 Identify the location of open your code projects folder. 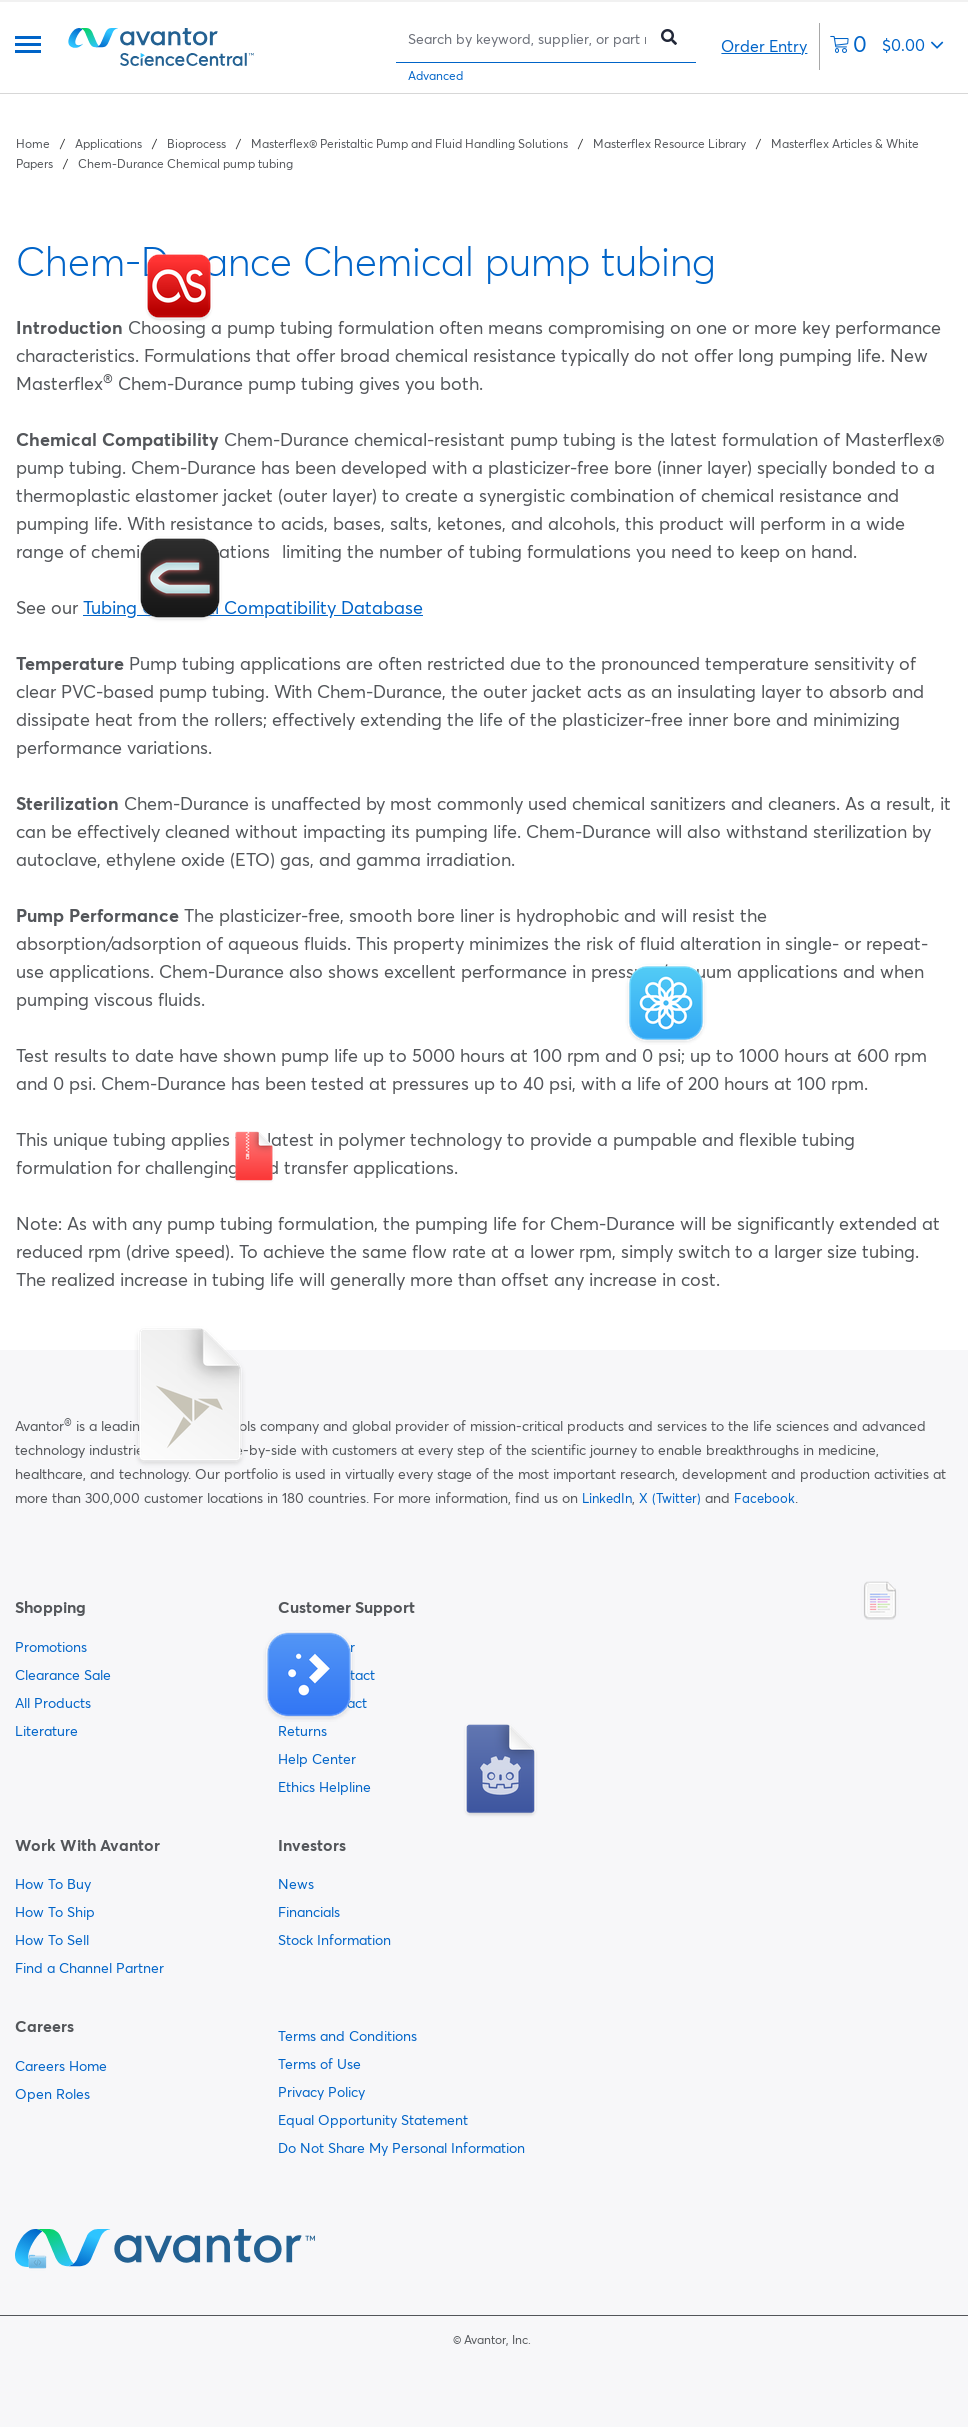
(37, 2261).